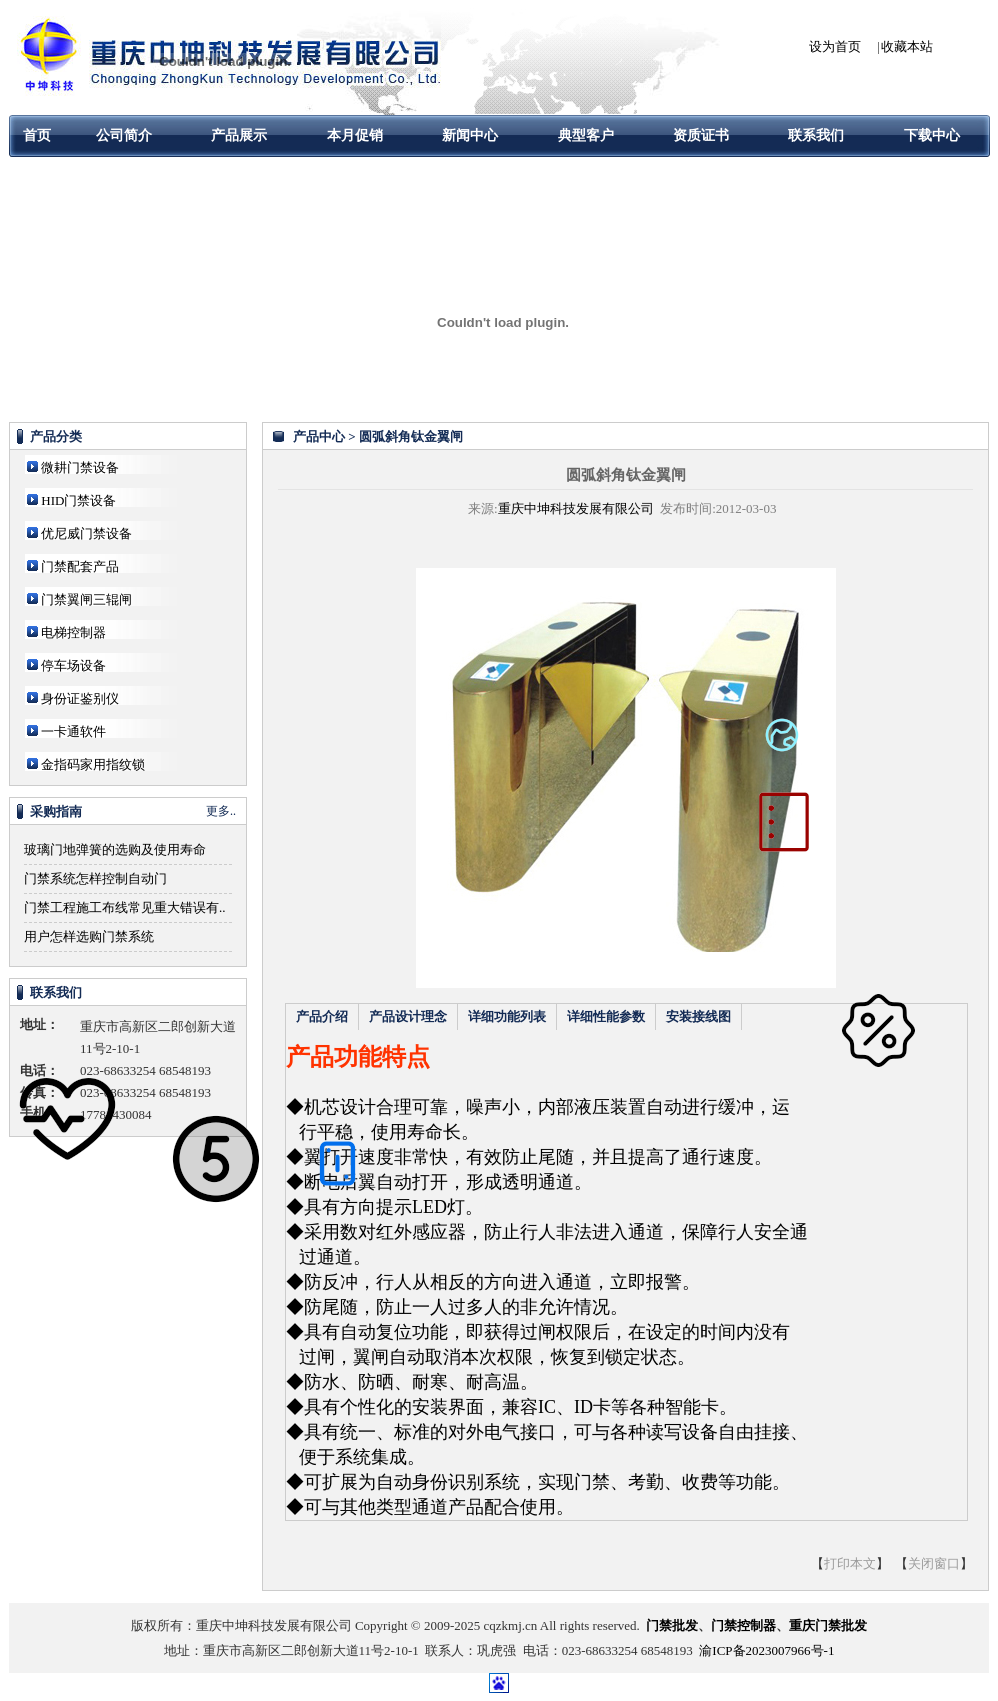 This screenshot has width=998, height=1701. I want to click on view screenplay or script documents, so click(784, 822).